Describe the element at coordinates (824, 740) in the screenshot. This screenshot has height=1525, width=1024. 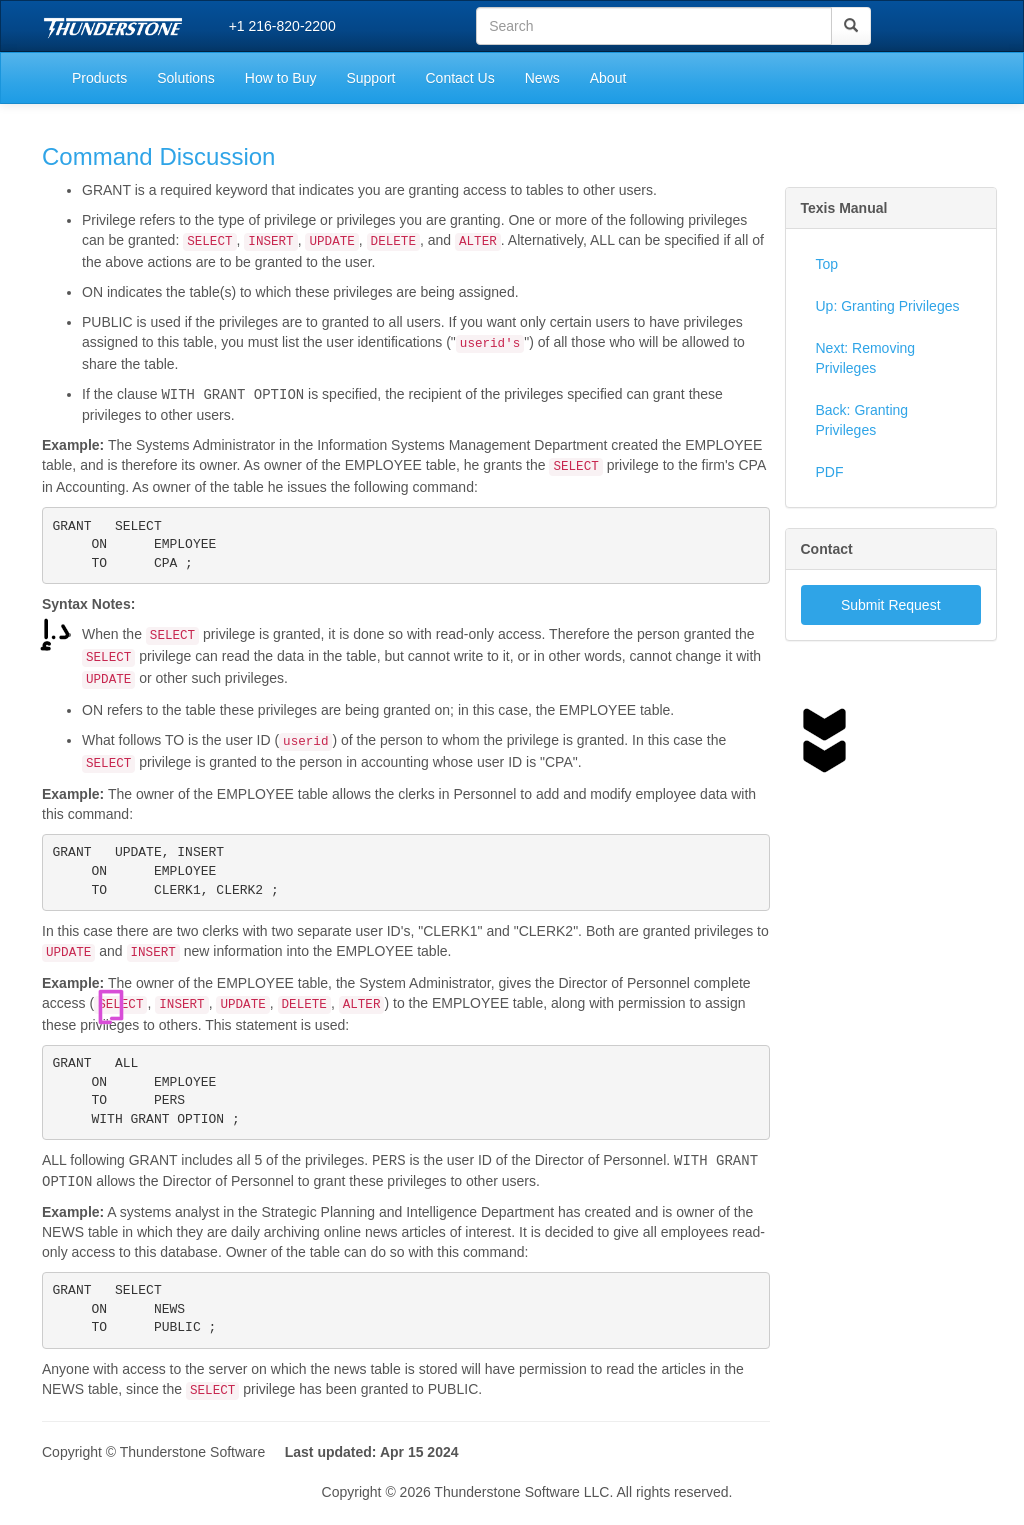
I see `view your earned badges or achievements` at that location.